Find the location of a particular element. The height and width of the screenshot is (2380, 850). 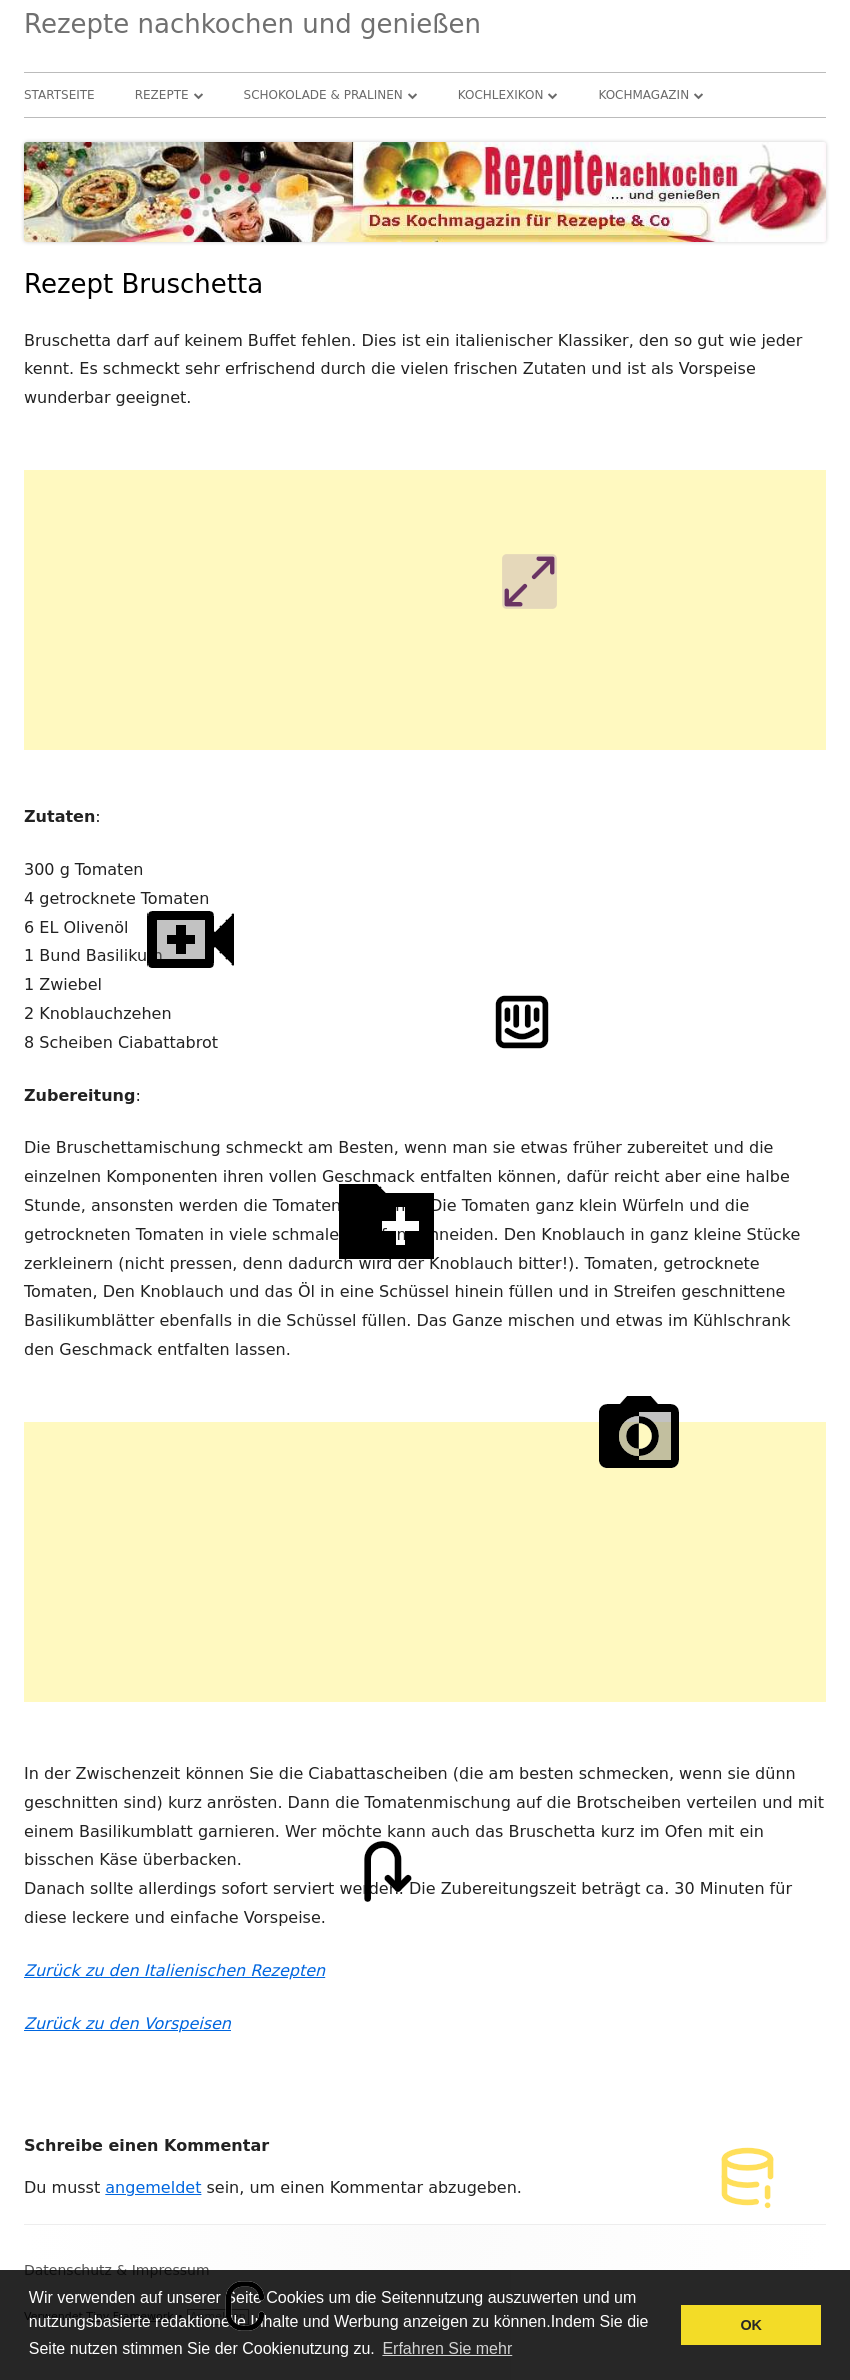

open intercom customer messaging is located at coordinates (522, 1022).